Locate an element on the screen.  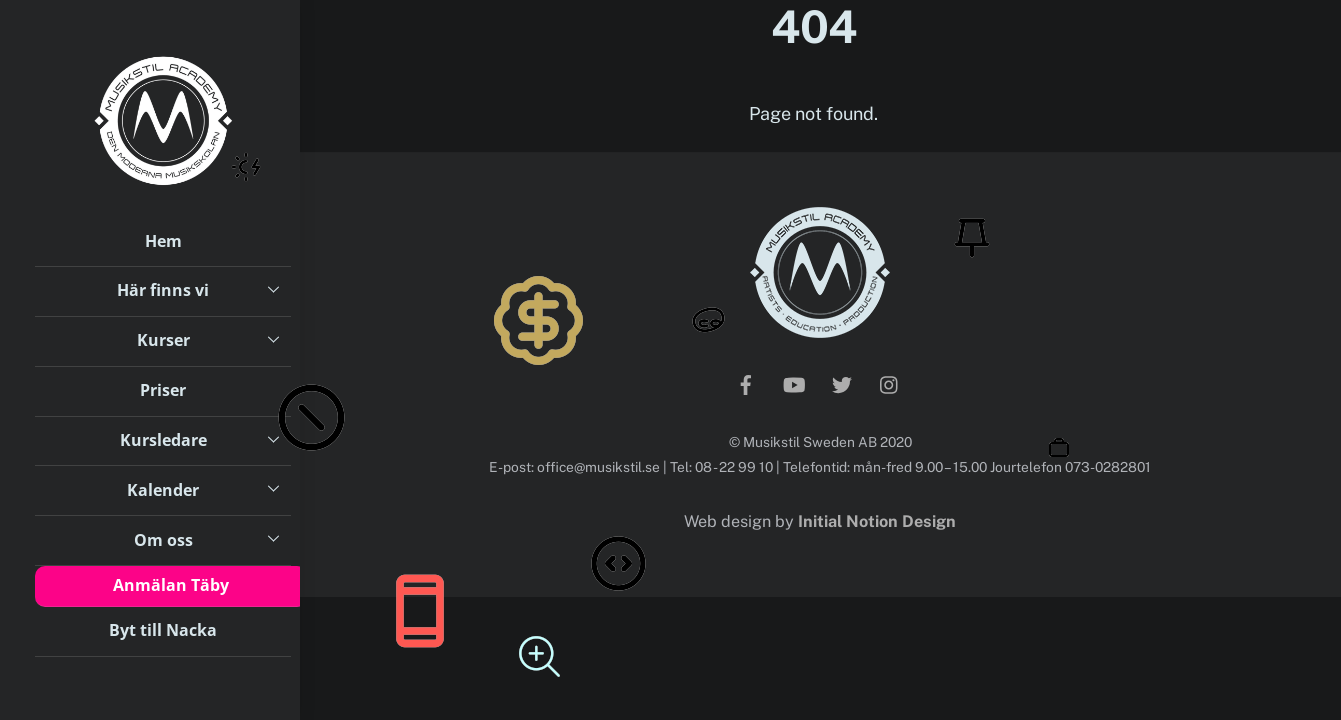
view pricing or payment options is located at coordinates (538, 320).